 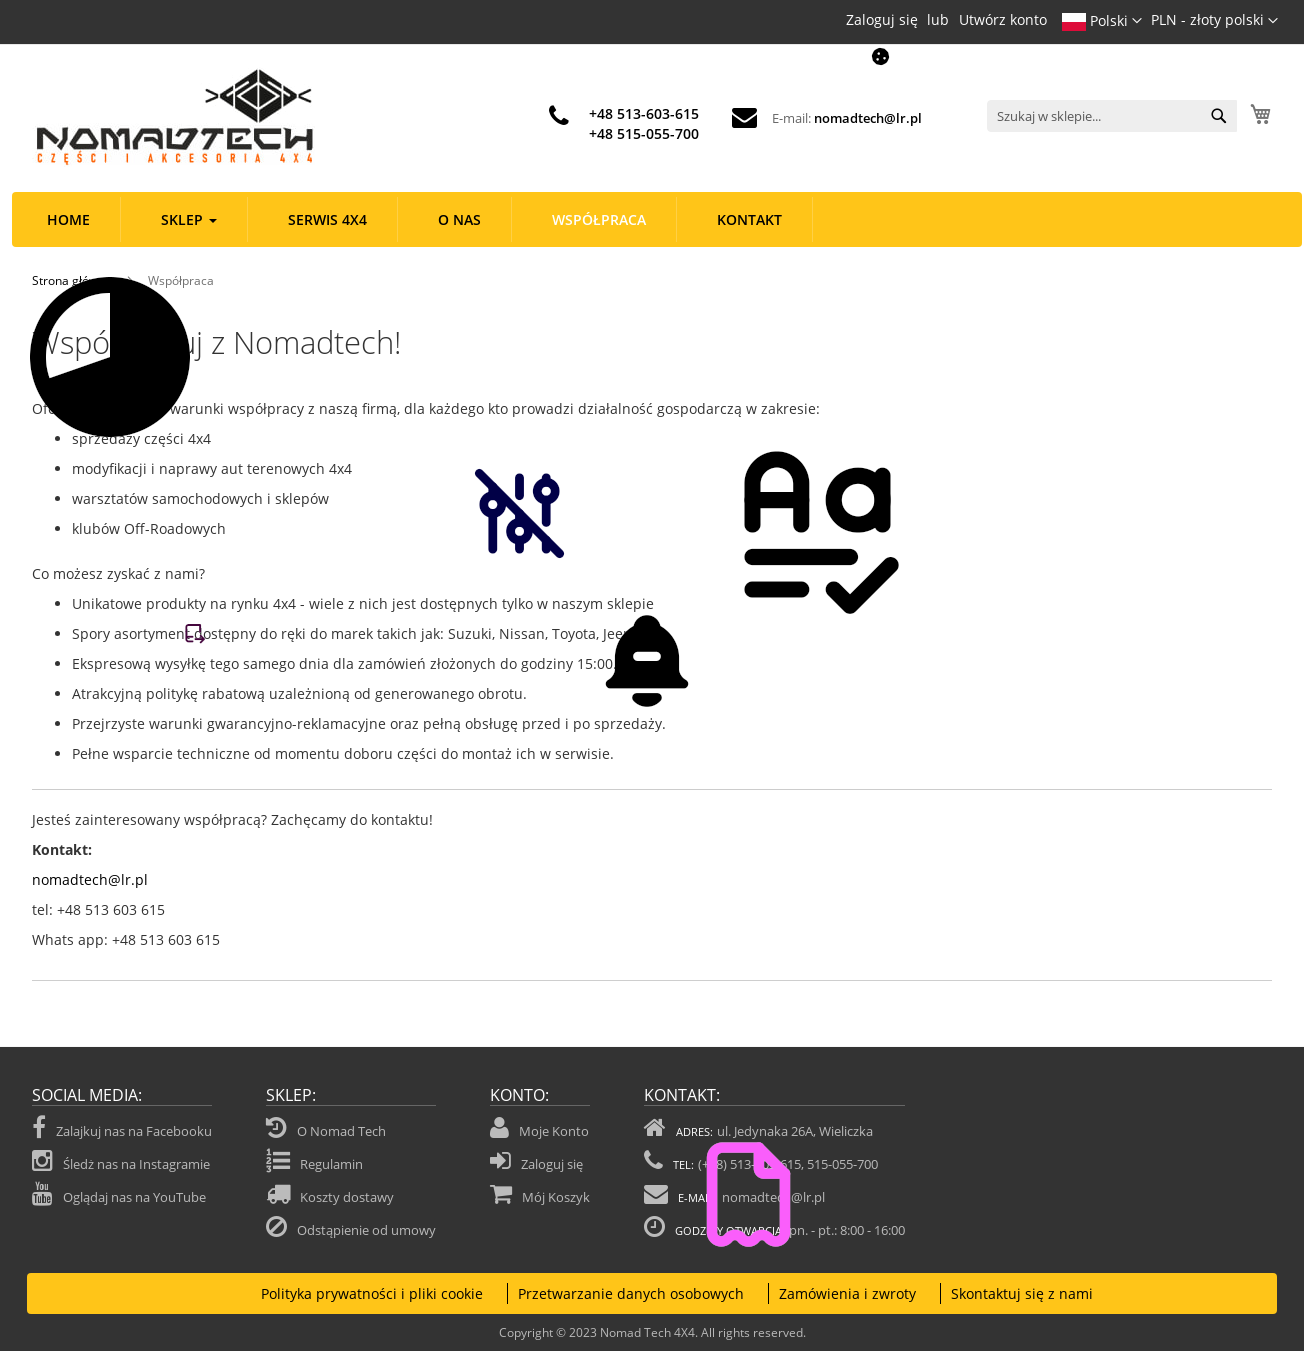 I want to click on view invoice or billing details, so click(x=748, y=1194).